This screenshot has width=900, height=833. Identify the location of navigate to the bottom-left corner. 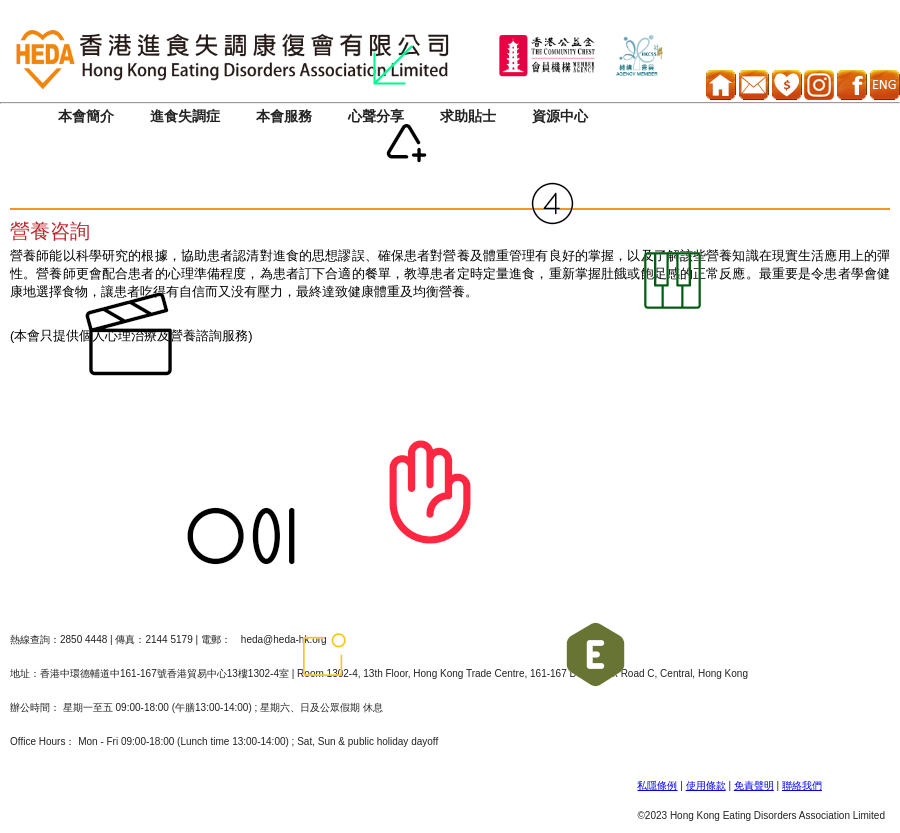
(393, 65).